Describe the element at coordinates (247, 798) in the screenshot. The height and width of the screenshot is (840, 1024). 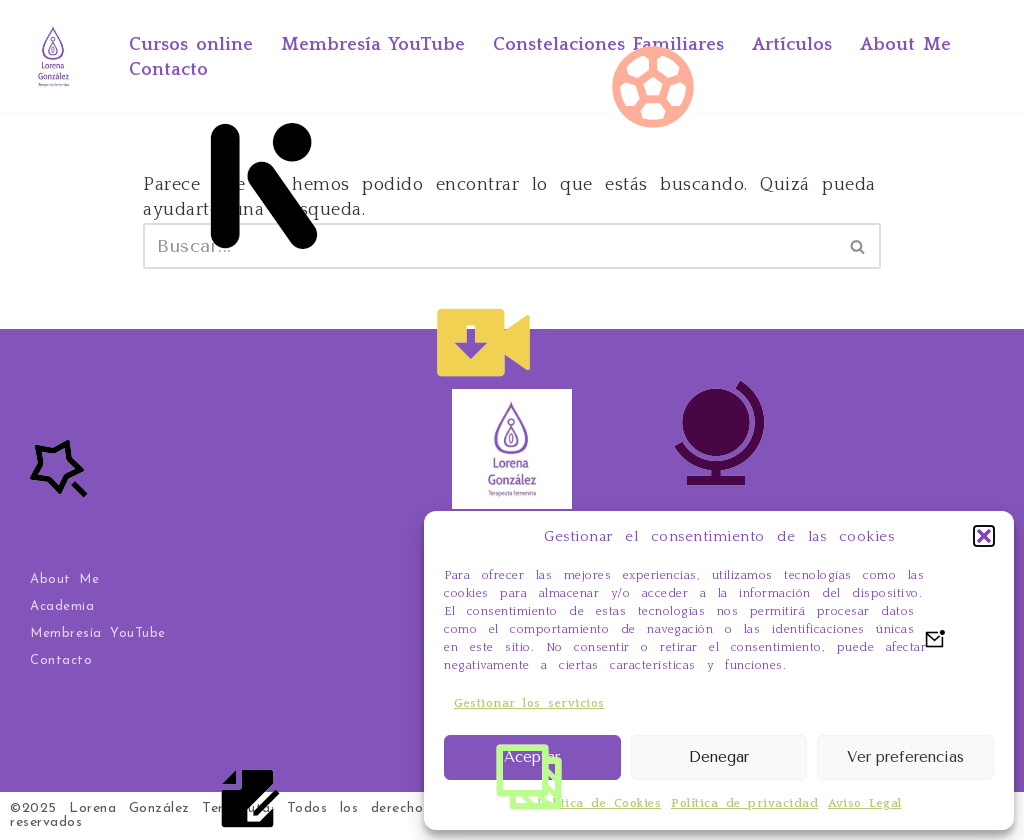
I see `edit document` at that location.